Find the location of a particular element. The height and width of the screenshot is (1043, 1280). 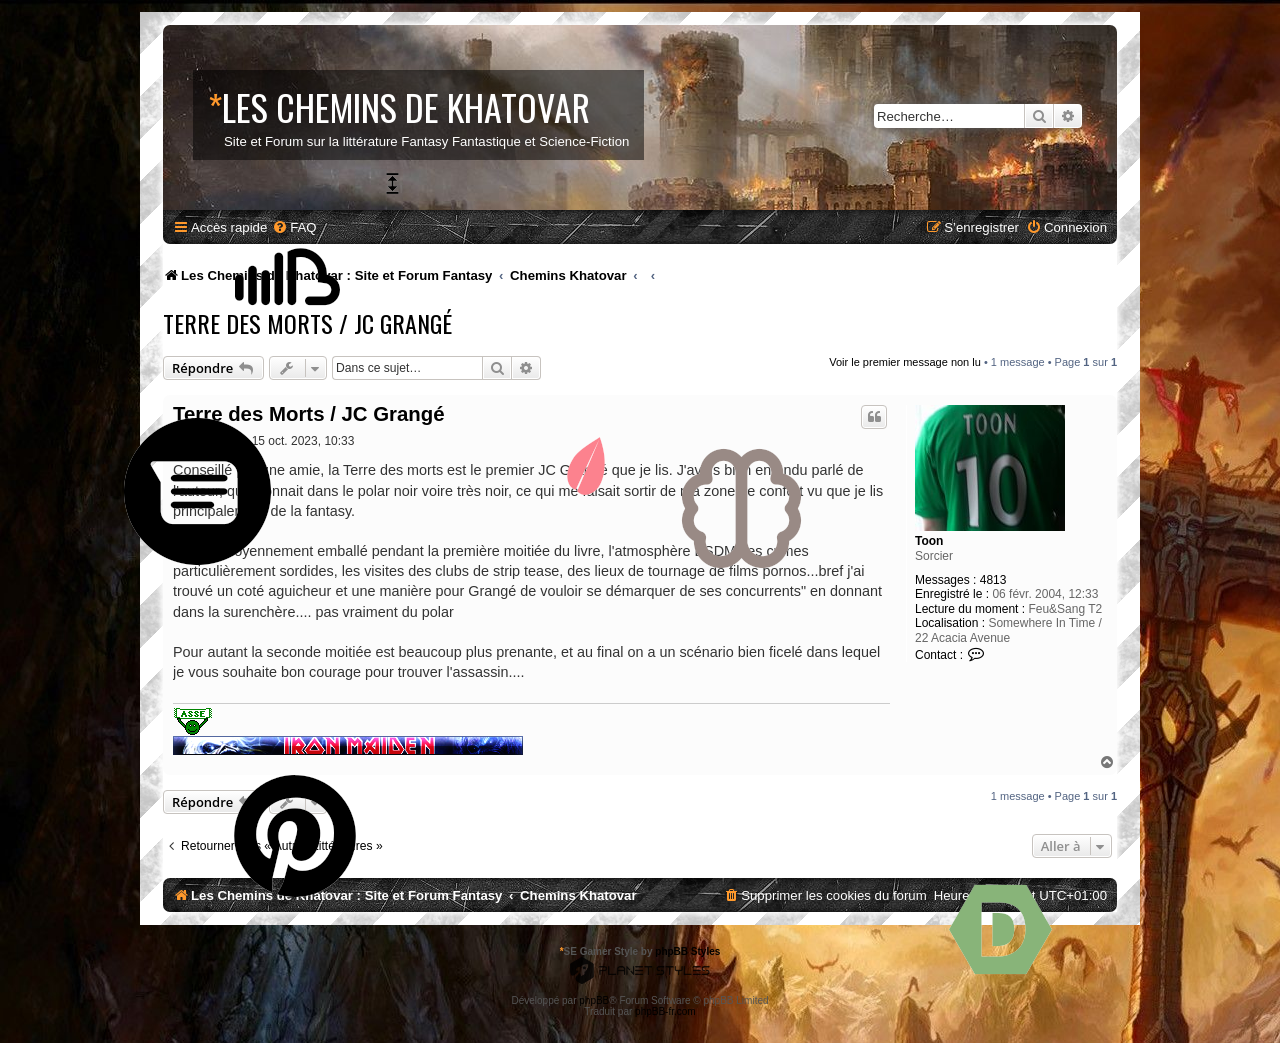

link to devpost profile or portfolio is located at coordinates (1000, 929).